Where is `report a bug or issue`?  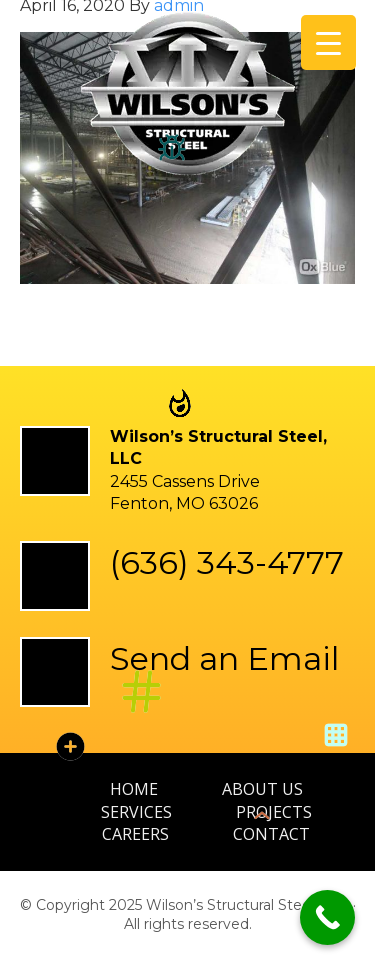 report a bug or issue is located at coordinates (172, 148).